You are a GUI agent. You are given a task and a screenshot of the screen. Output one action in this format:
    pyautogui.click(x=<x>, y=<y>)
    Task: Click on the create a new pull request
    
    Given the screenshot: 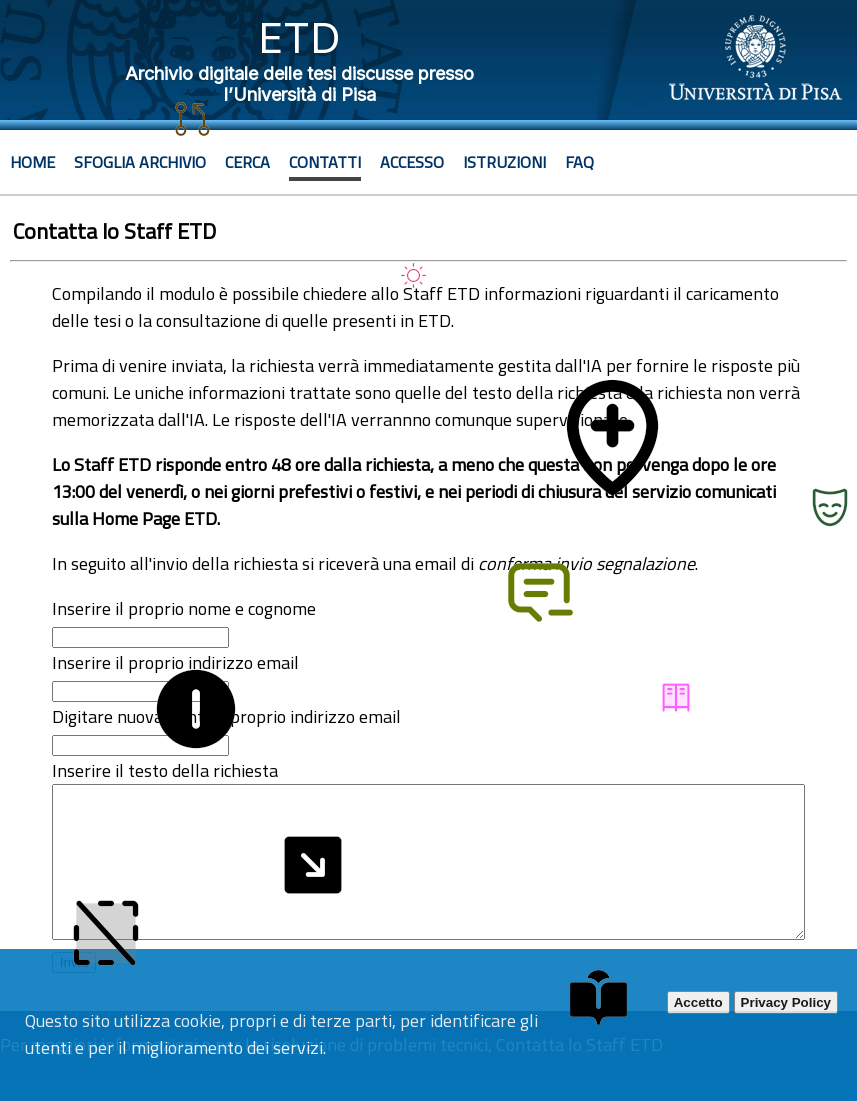 What is the action you would take?
    pyautogui.click(x=191, y=119)
    